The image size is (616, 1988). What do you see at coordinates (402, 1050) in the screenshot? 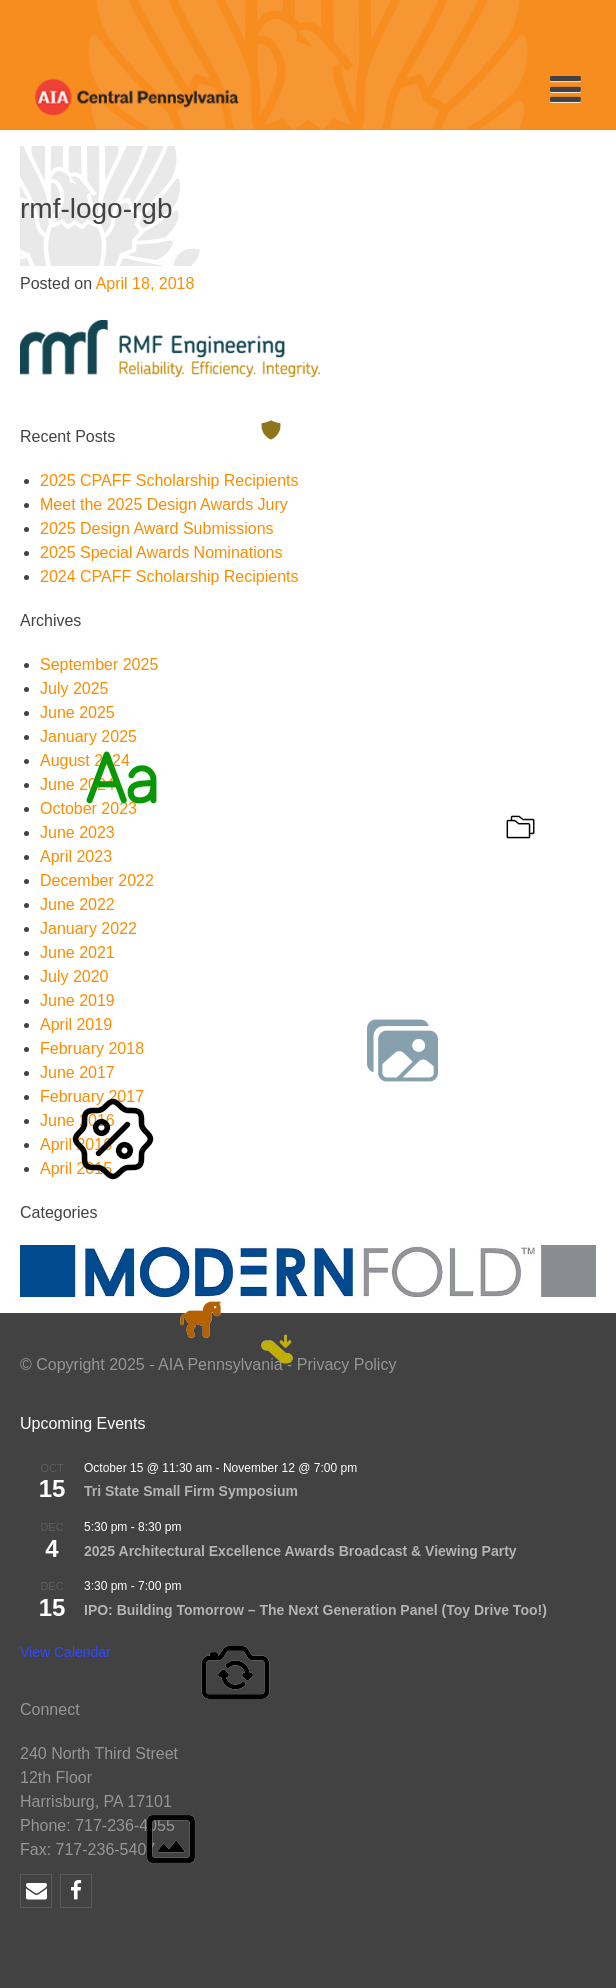
I see `view photo gallery` at bounding box center [402, 1050].